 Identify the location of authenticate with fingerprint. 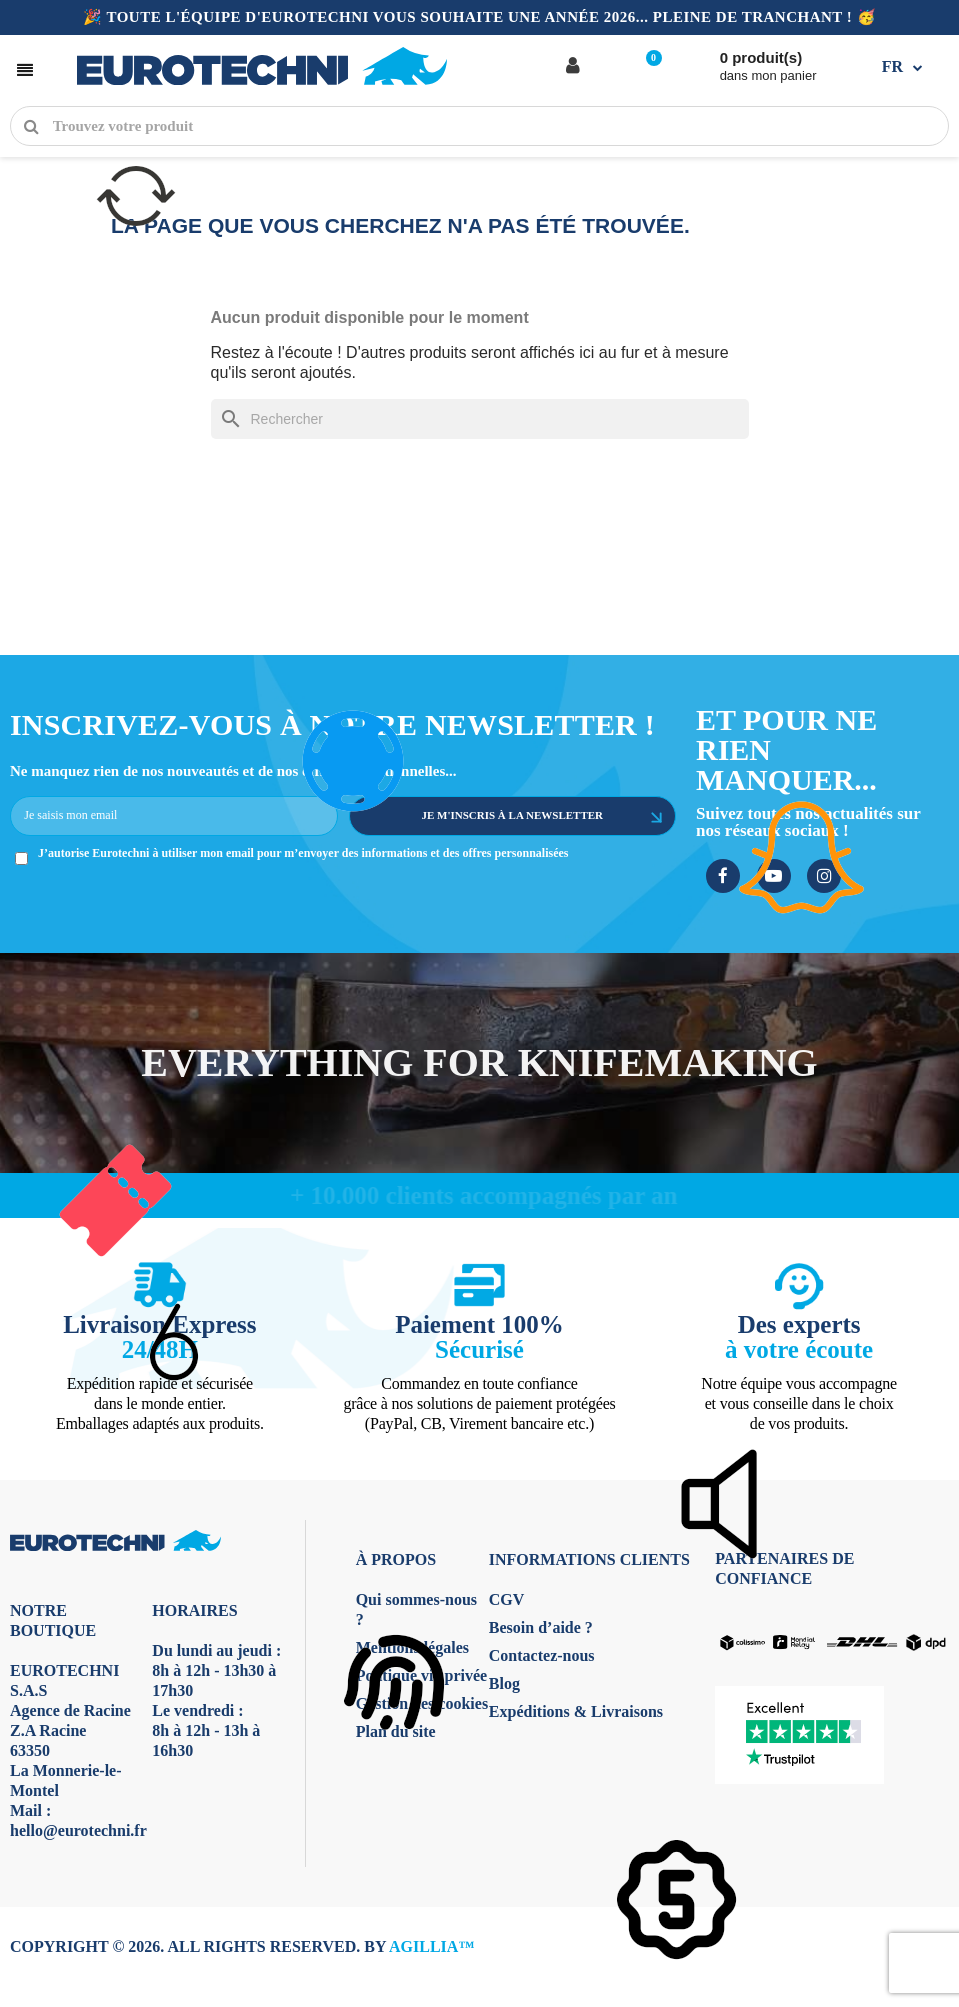
(396, 1683).